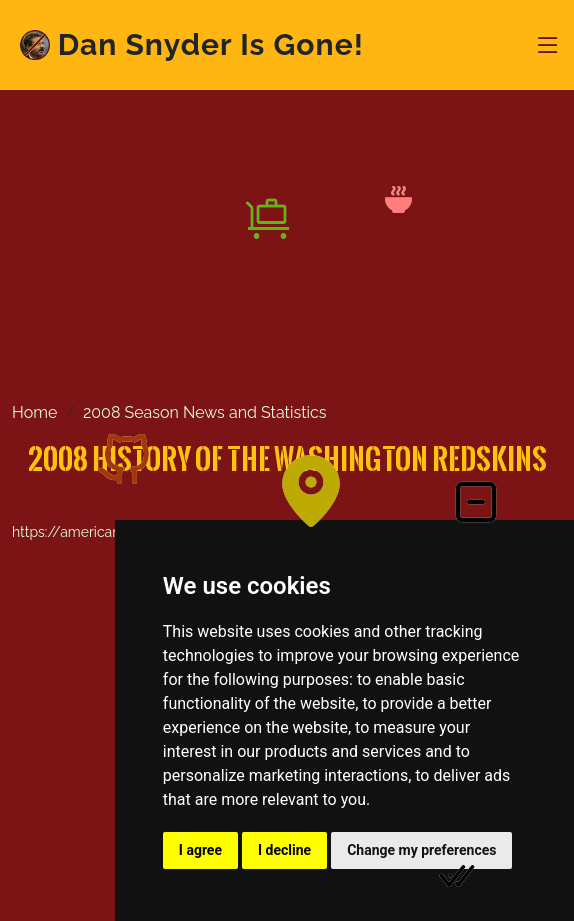 This screenshot has height=921, width=574. What do you see at coordinates (476, 502) in the screenshot?
I see `remove an item from a list or selection` at bounding box center [476, 502].